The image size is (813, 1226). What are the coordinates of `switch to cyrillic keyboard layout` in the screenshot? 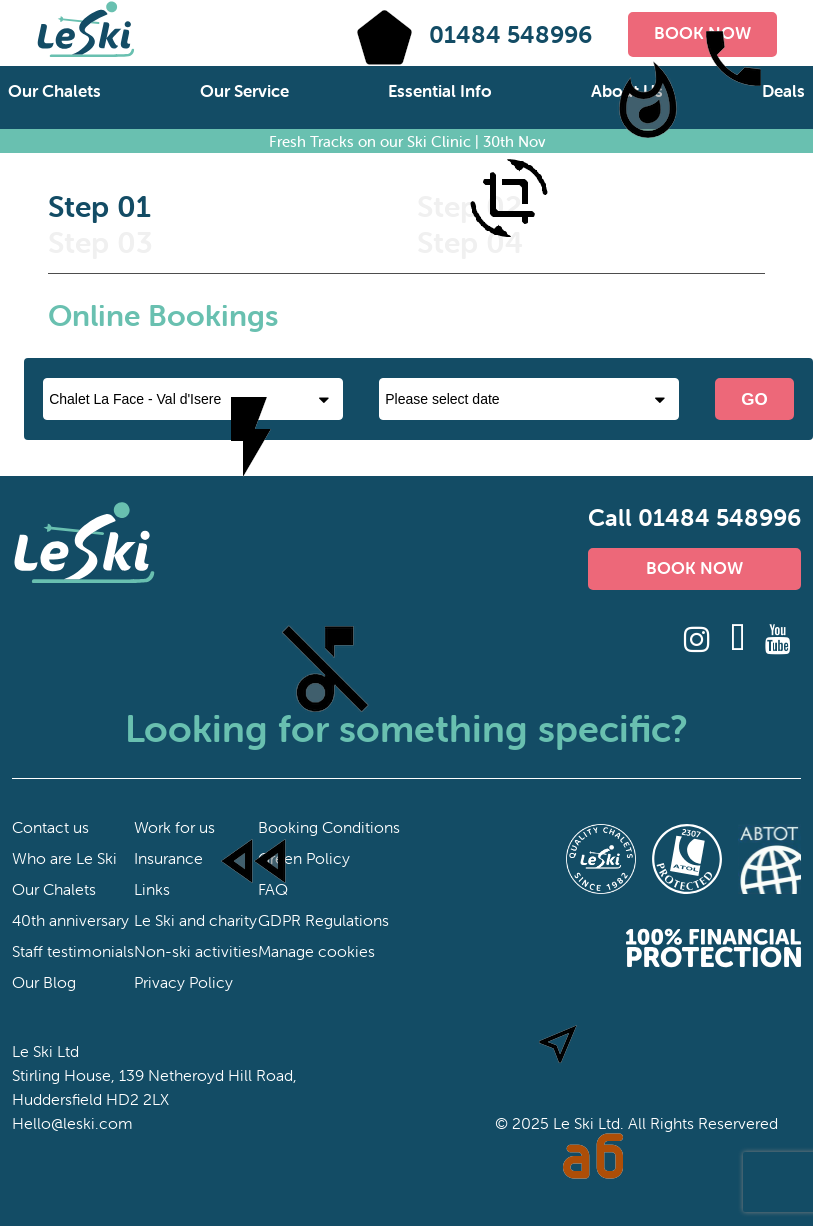 It's located at (593, 1156).